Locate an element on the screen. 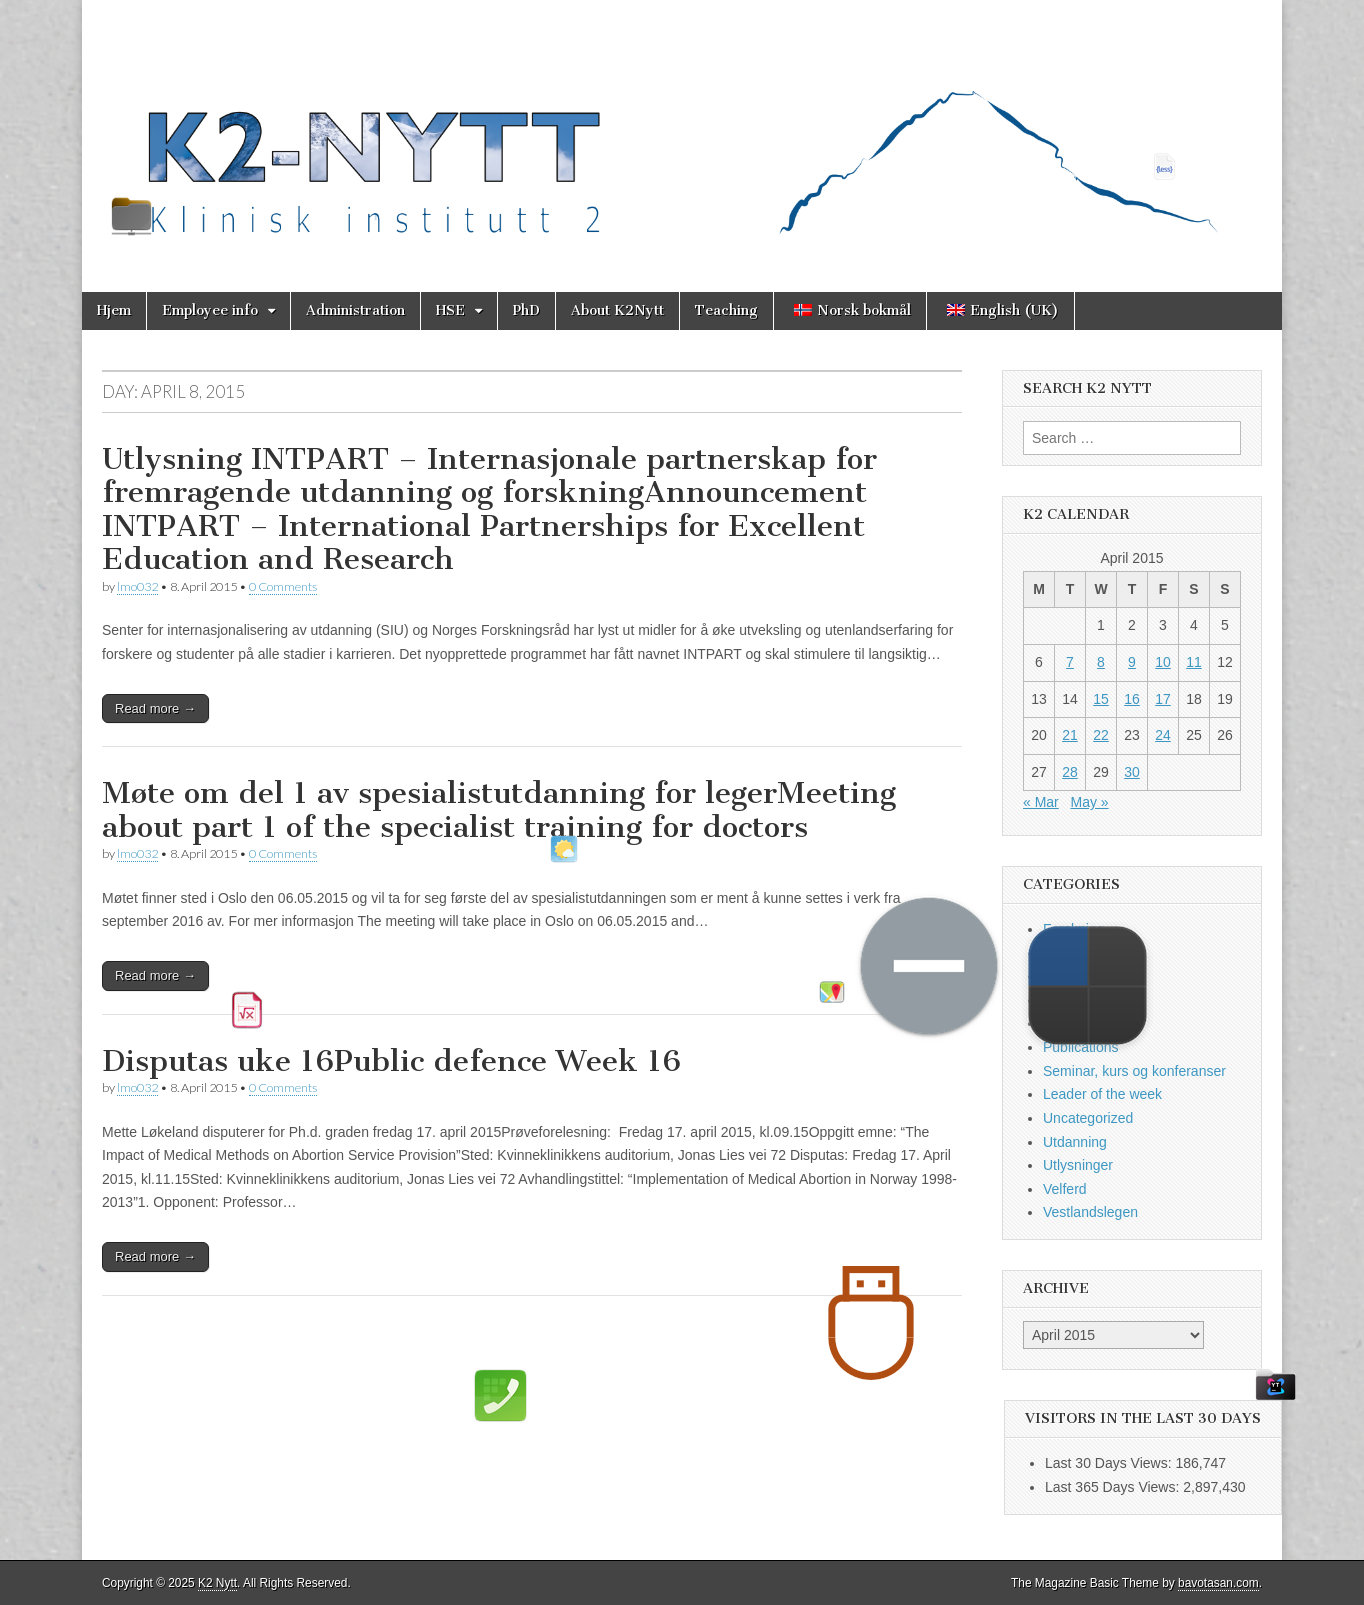 This screenshot has width=1364, height=1605. open the maps application is located at coordinates (832, 992).